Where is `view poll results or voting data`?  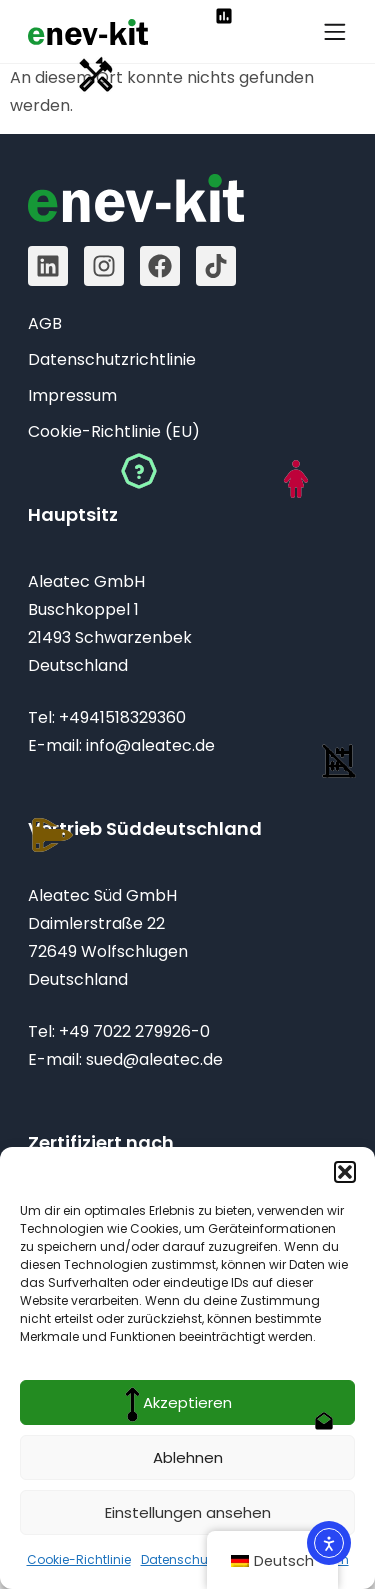 view poll results or voting data is located at coordinates (224, 16).